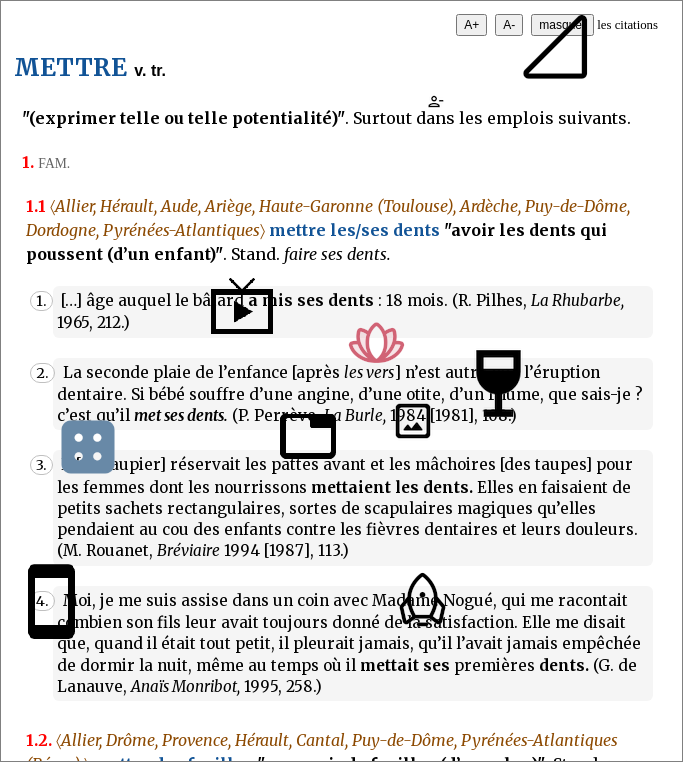  Describe the element at coordinates (242, 306) in the screenshot. I see `watch live television or streaming content` at that location.